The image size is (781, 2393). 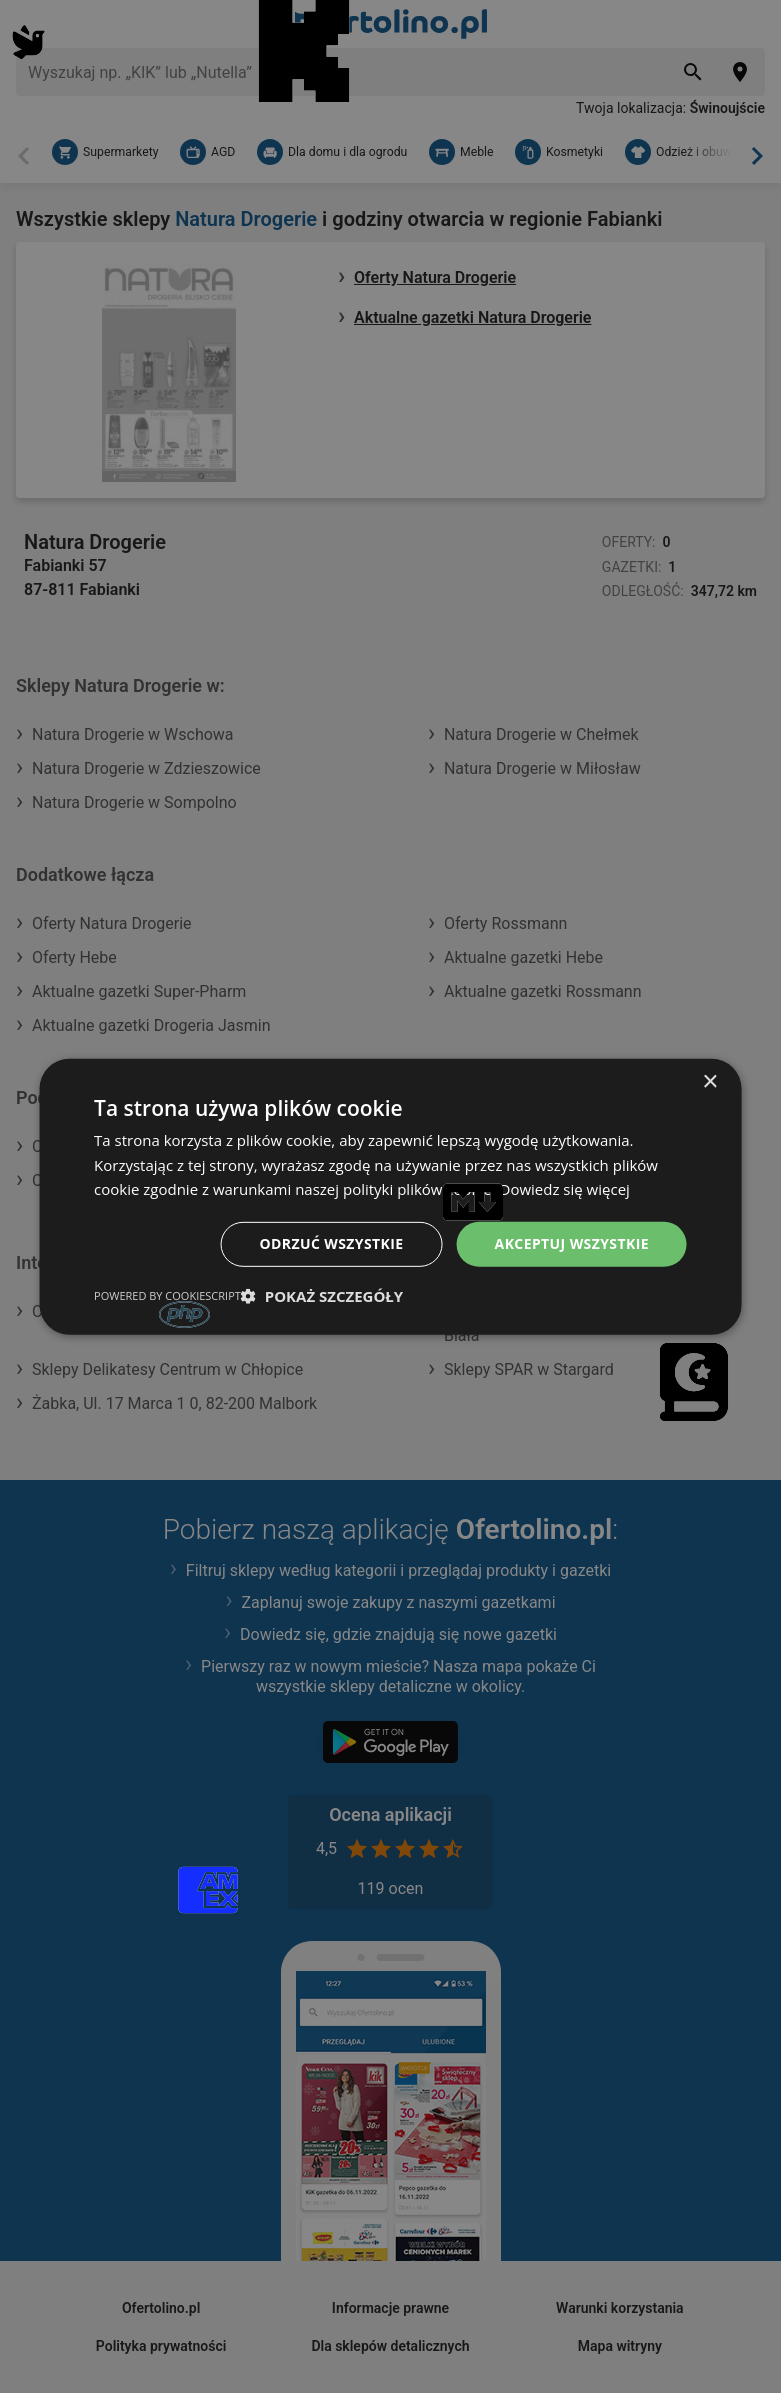 What do you see at coordinates (304, 51) in the screenshot?
I see `open the Kick streaming app` at bounding box center [304, 51].